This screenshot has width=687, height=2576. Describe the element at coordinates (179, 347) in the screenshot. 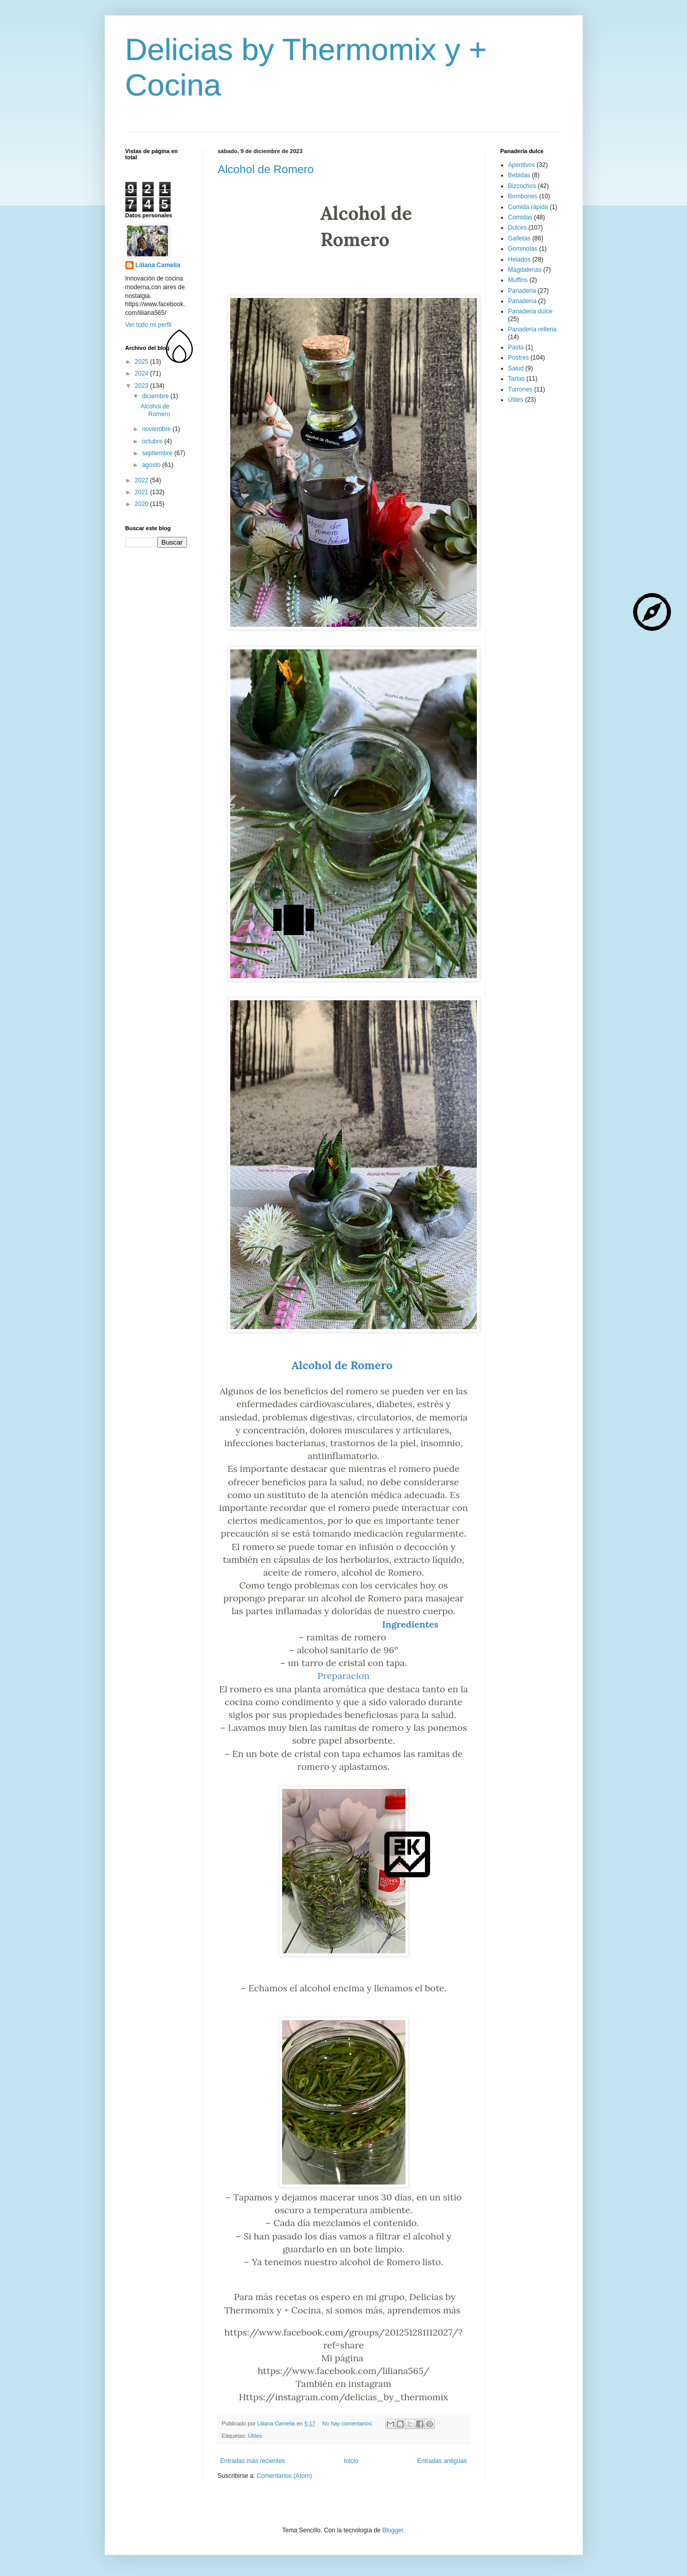

I see `indicates trending or hot content` at that location.